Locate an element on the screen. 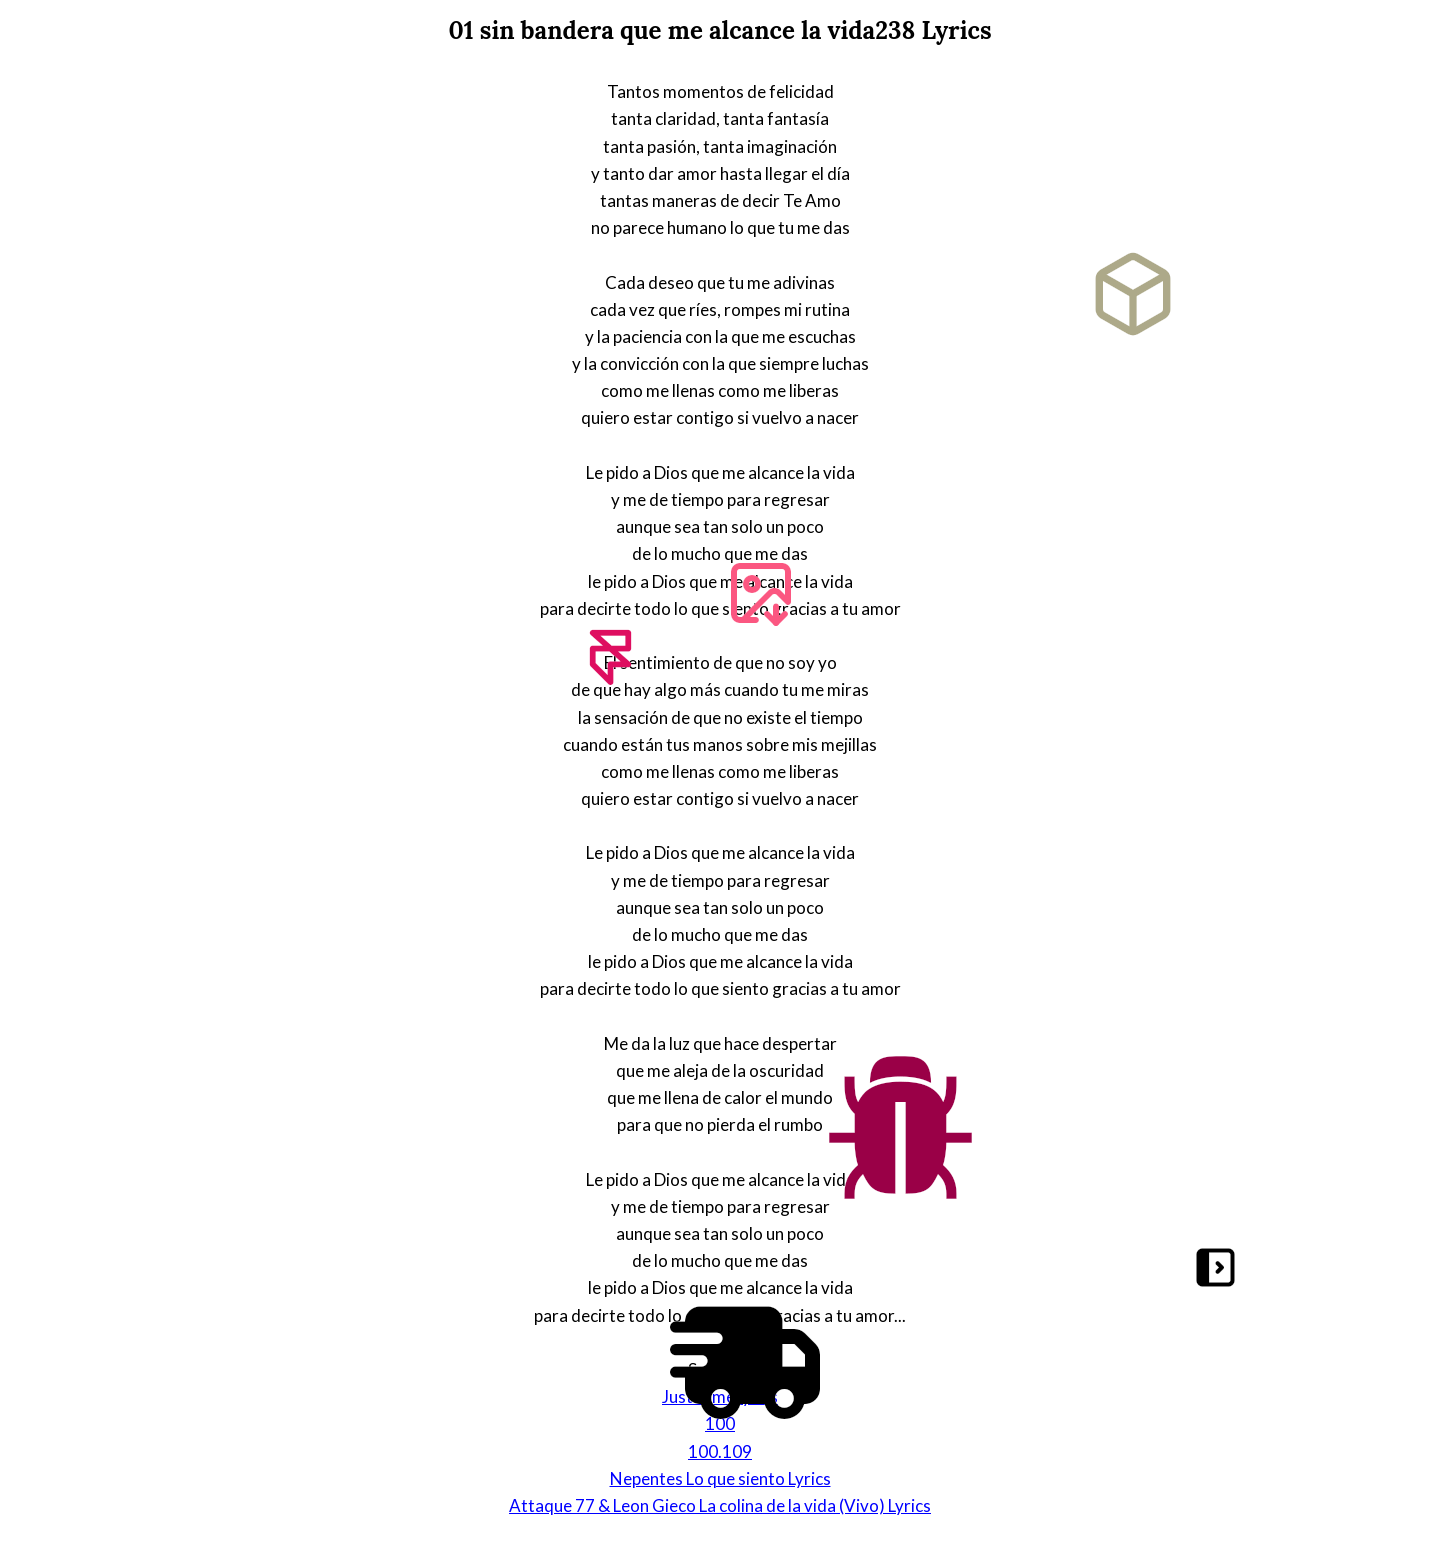  view package or shipment details is located at coordinates (1133, 294).